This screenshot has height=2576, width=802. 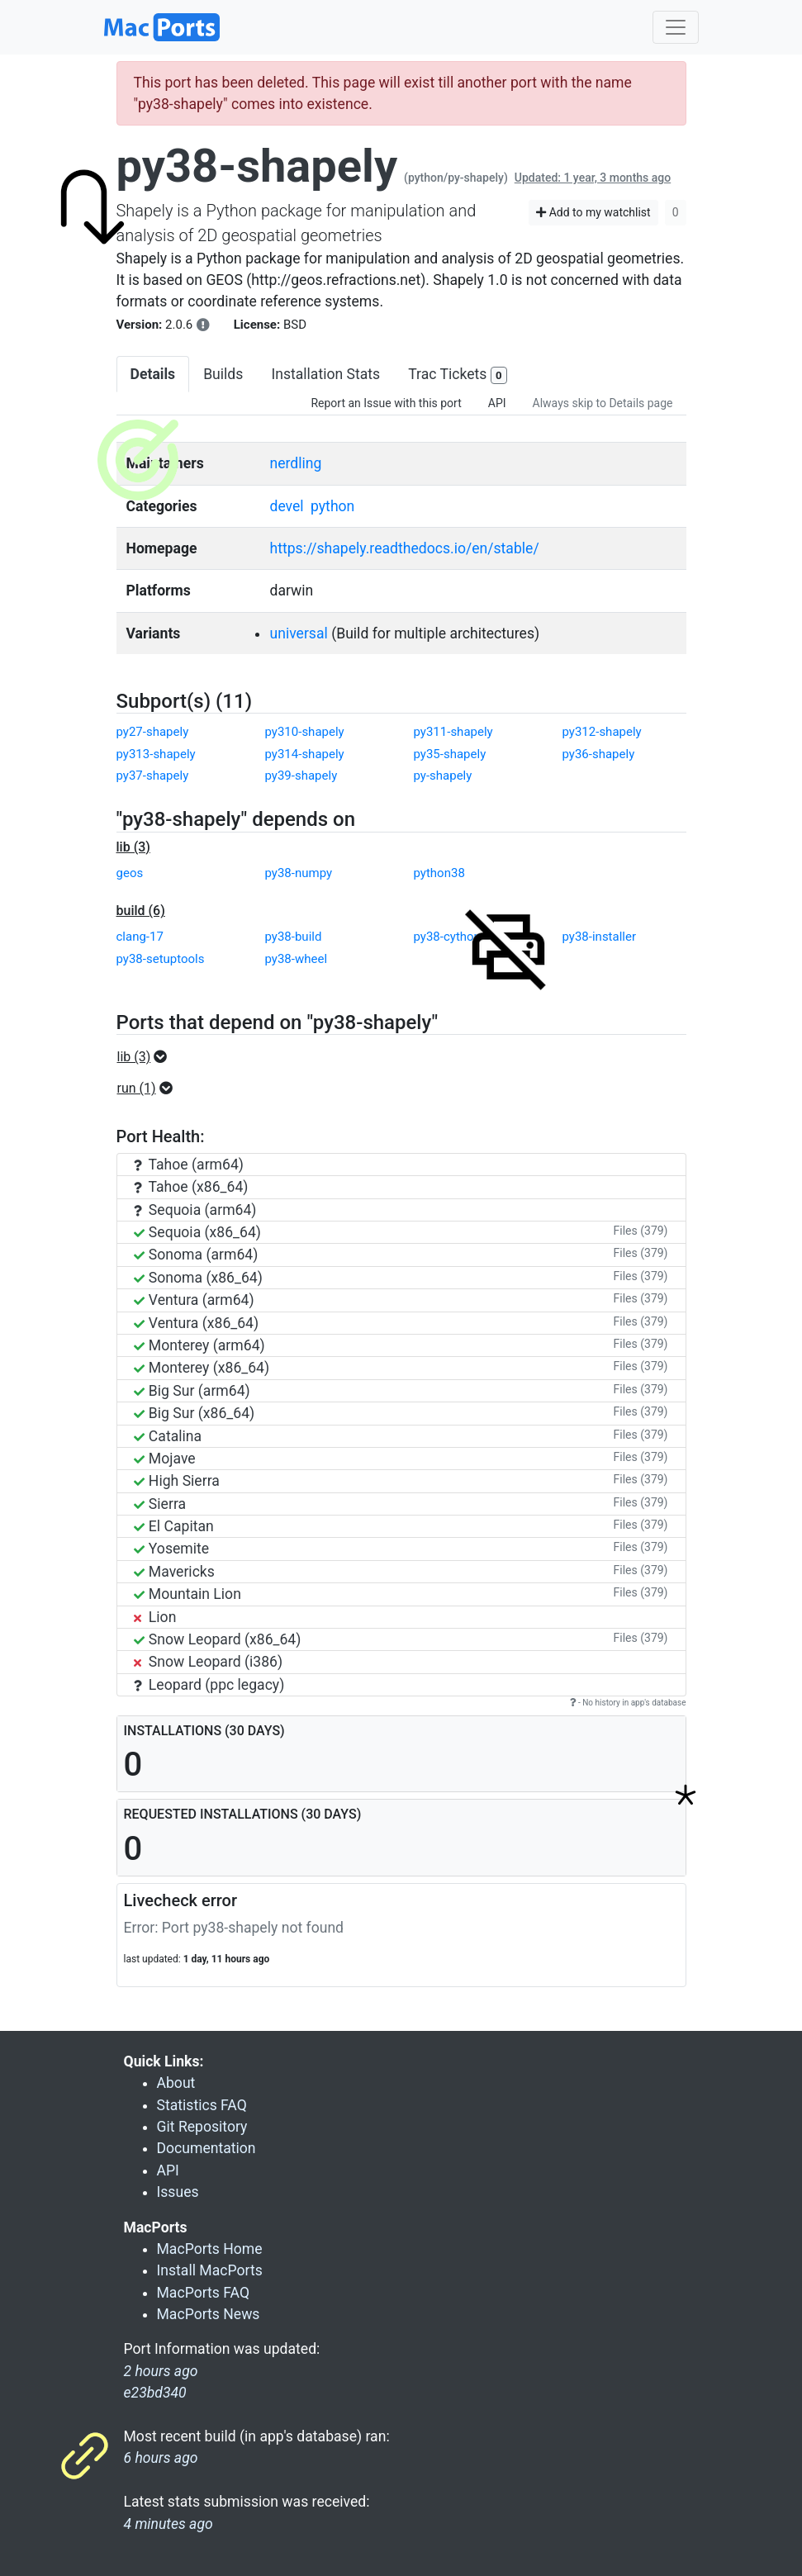 What do you see at coordinates (508, 946) in the screenshot?
I see `printing is disabled or unavailable` at bounding box center [508, 946].